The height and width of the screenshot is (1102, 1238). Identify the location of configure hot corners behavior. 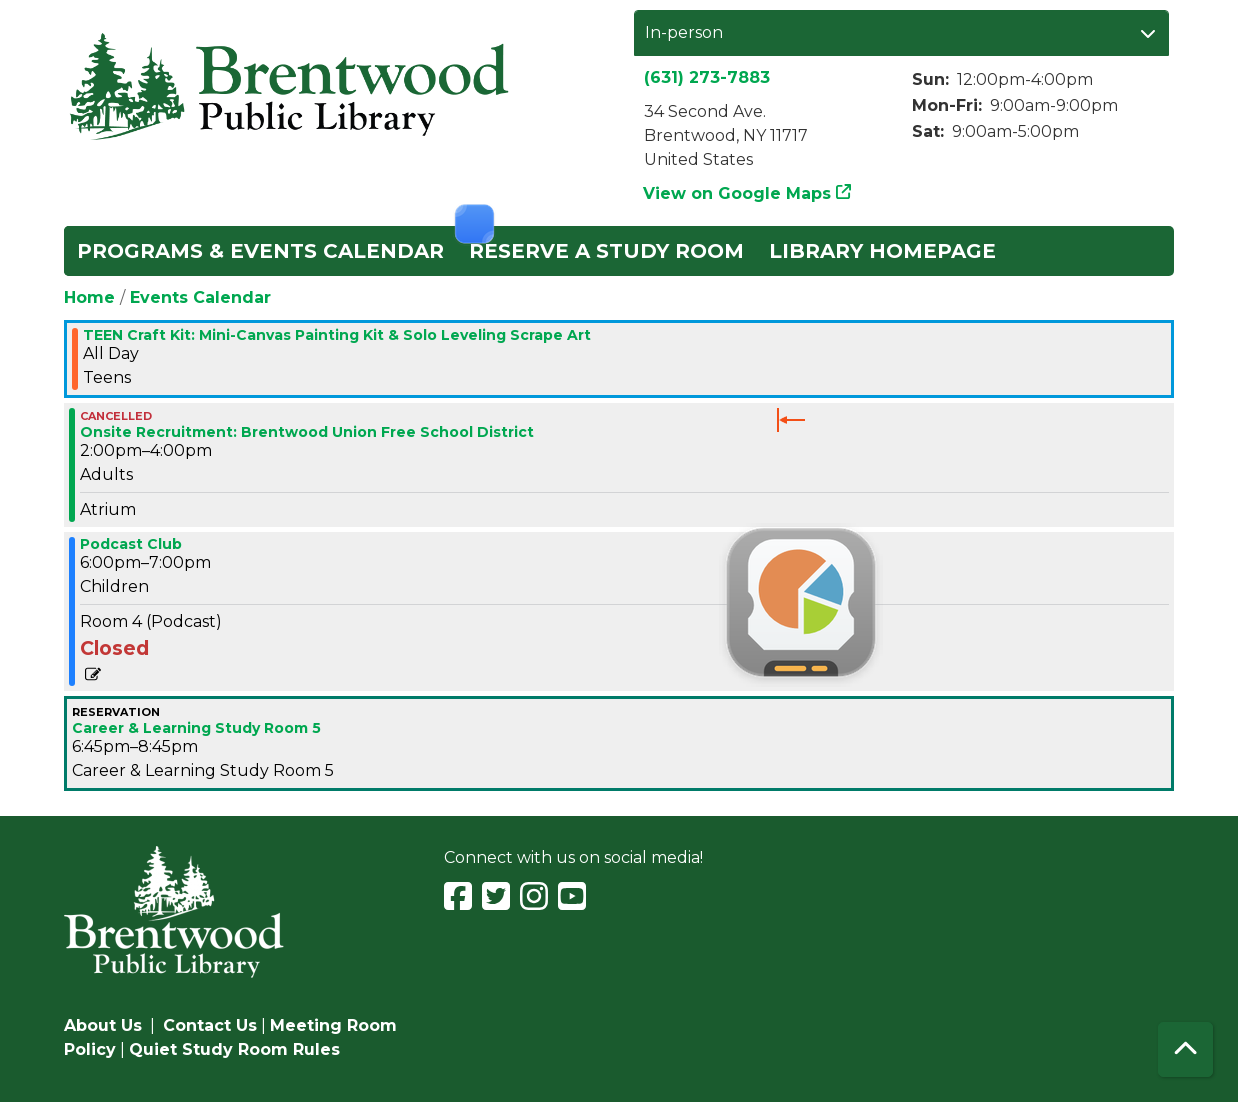
(474, 224).